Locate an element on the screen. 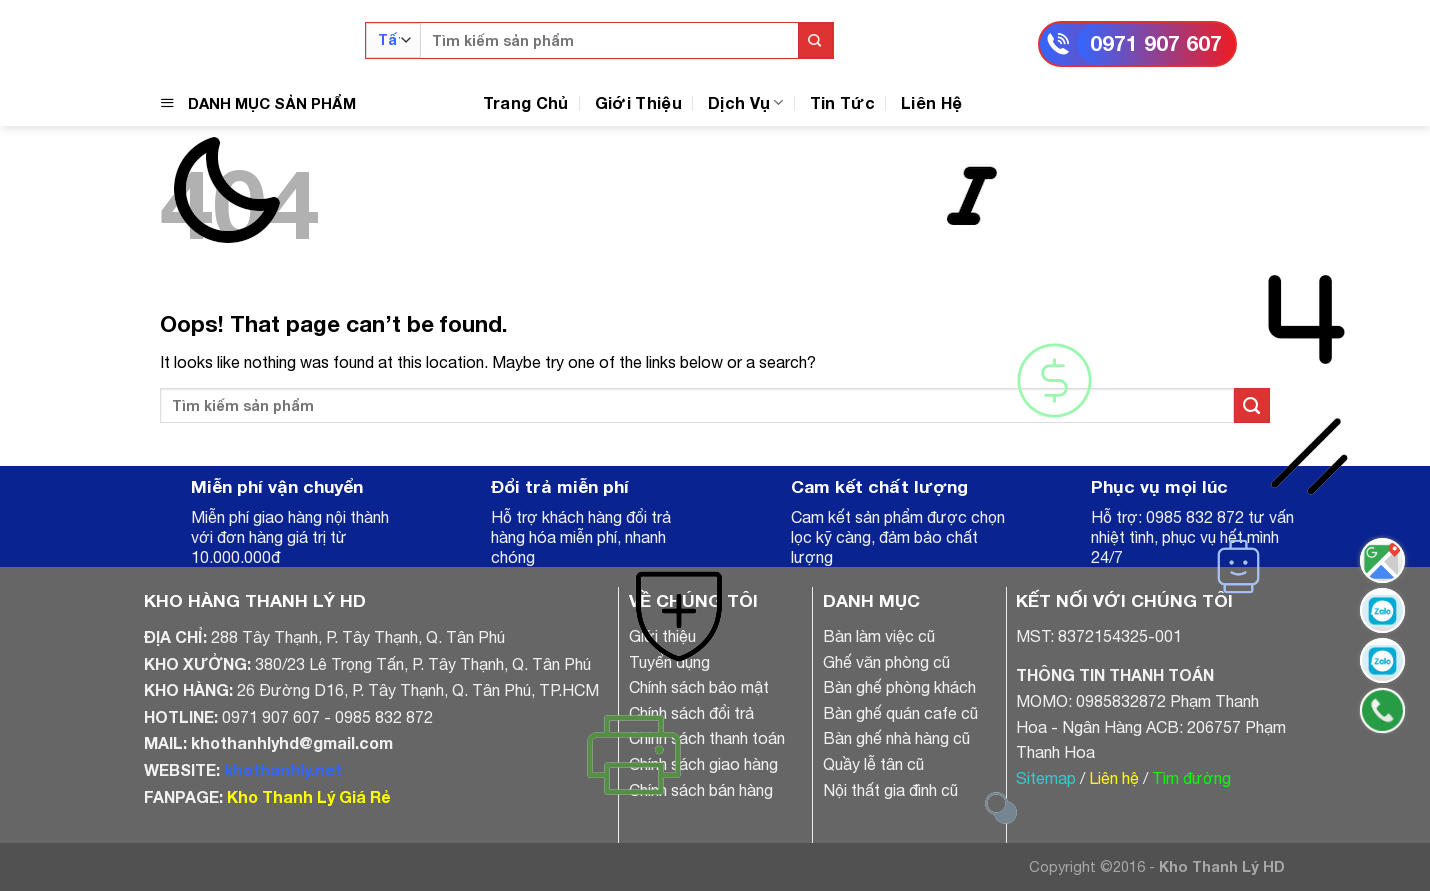 The width and height of the screenshot is (1430, 891). add new security protection is located at coordinates (679, 611).